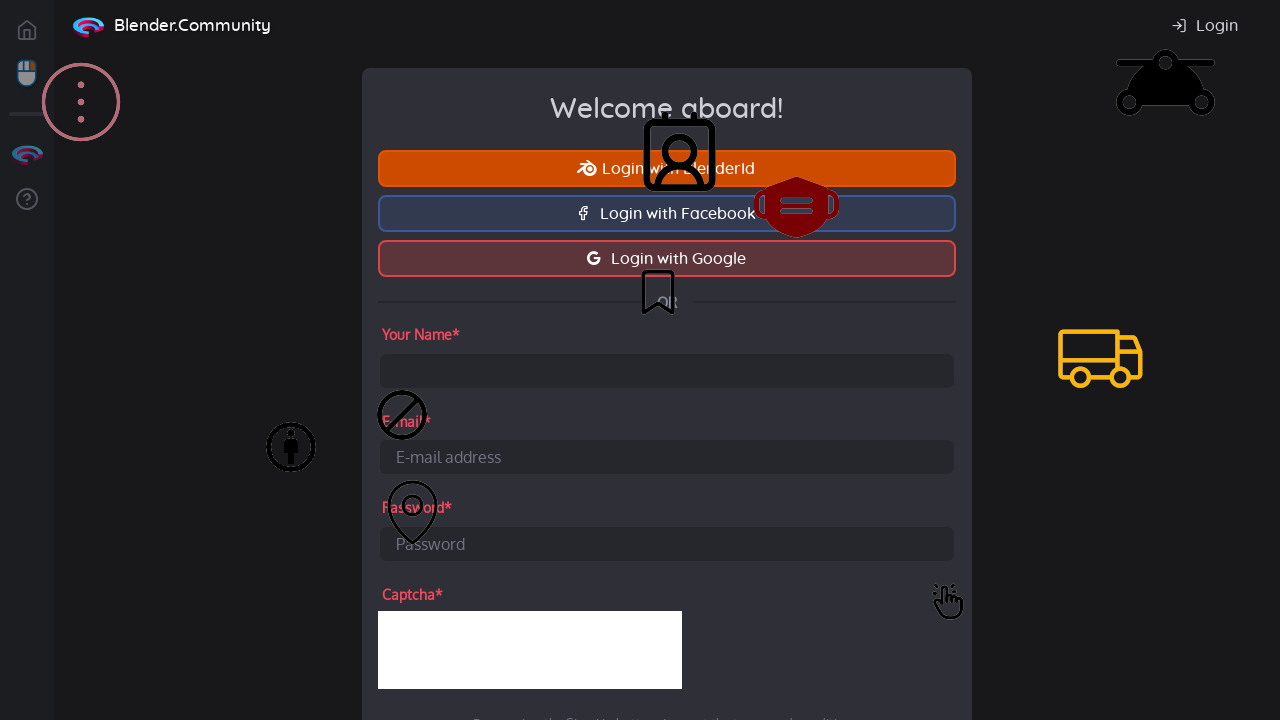  I want to click on view location on map, so click(412, 512).